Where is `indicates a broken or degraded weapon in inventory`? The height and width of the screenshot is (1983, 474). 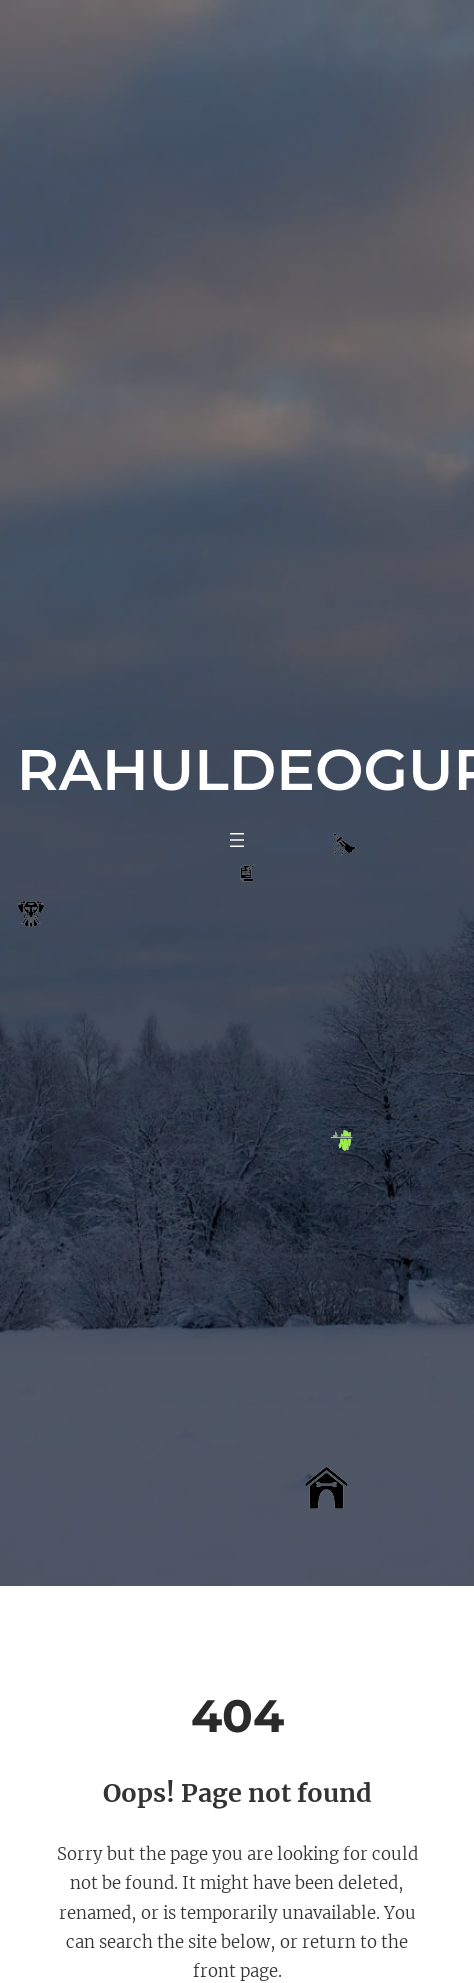 indicates a broken or degraded weapon in inventory is located at coordinates (344, 844).